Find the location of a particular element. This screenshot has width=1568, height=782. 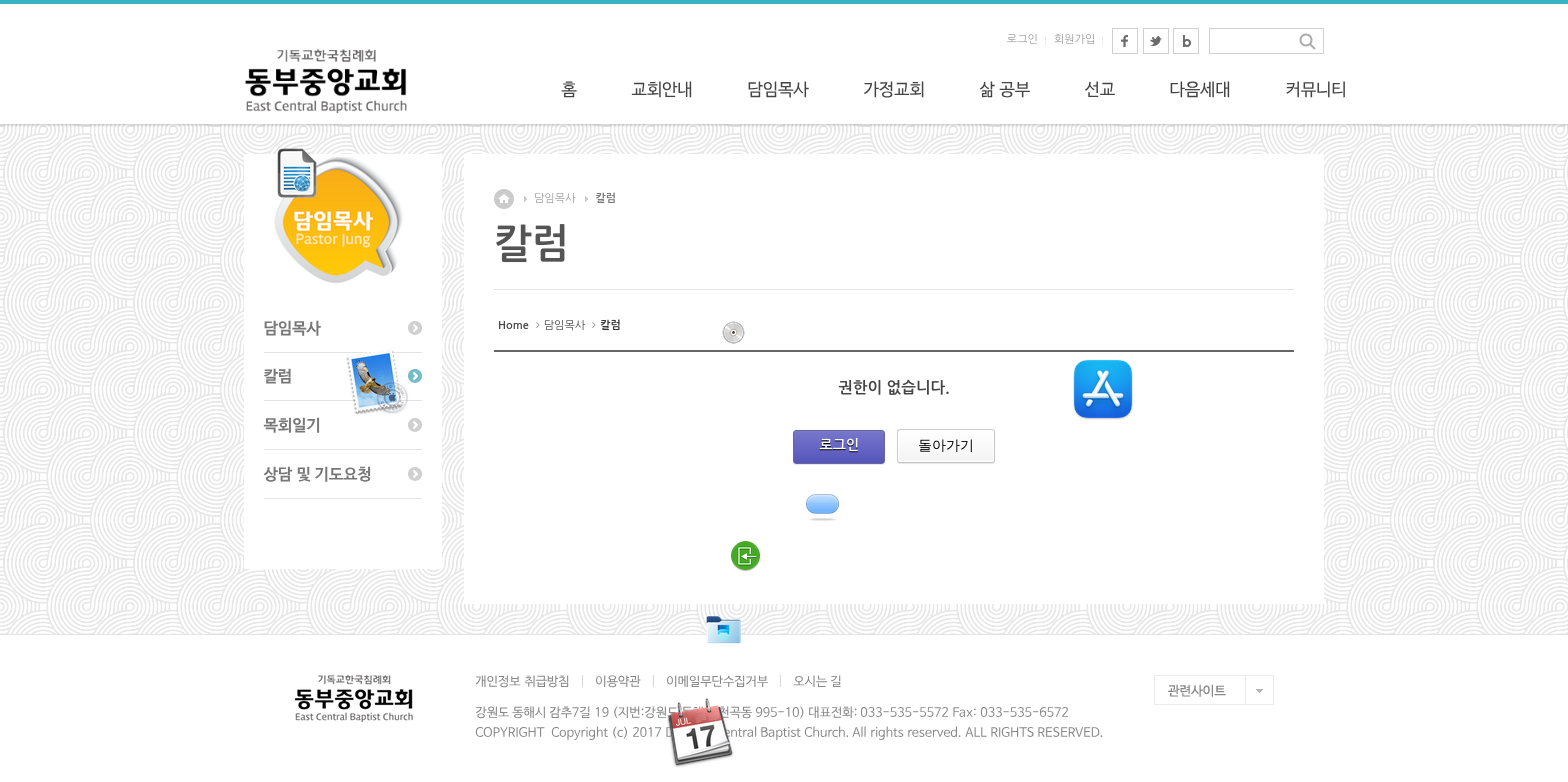

add or manage labels for items is located at coordinates (822, 505).